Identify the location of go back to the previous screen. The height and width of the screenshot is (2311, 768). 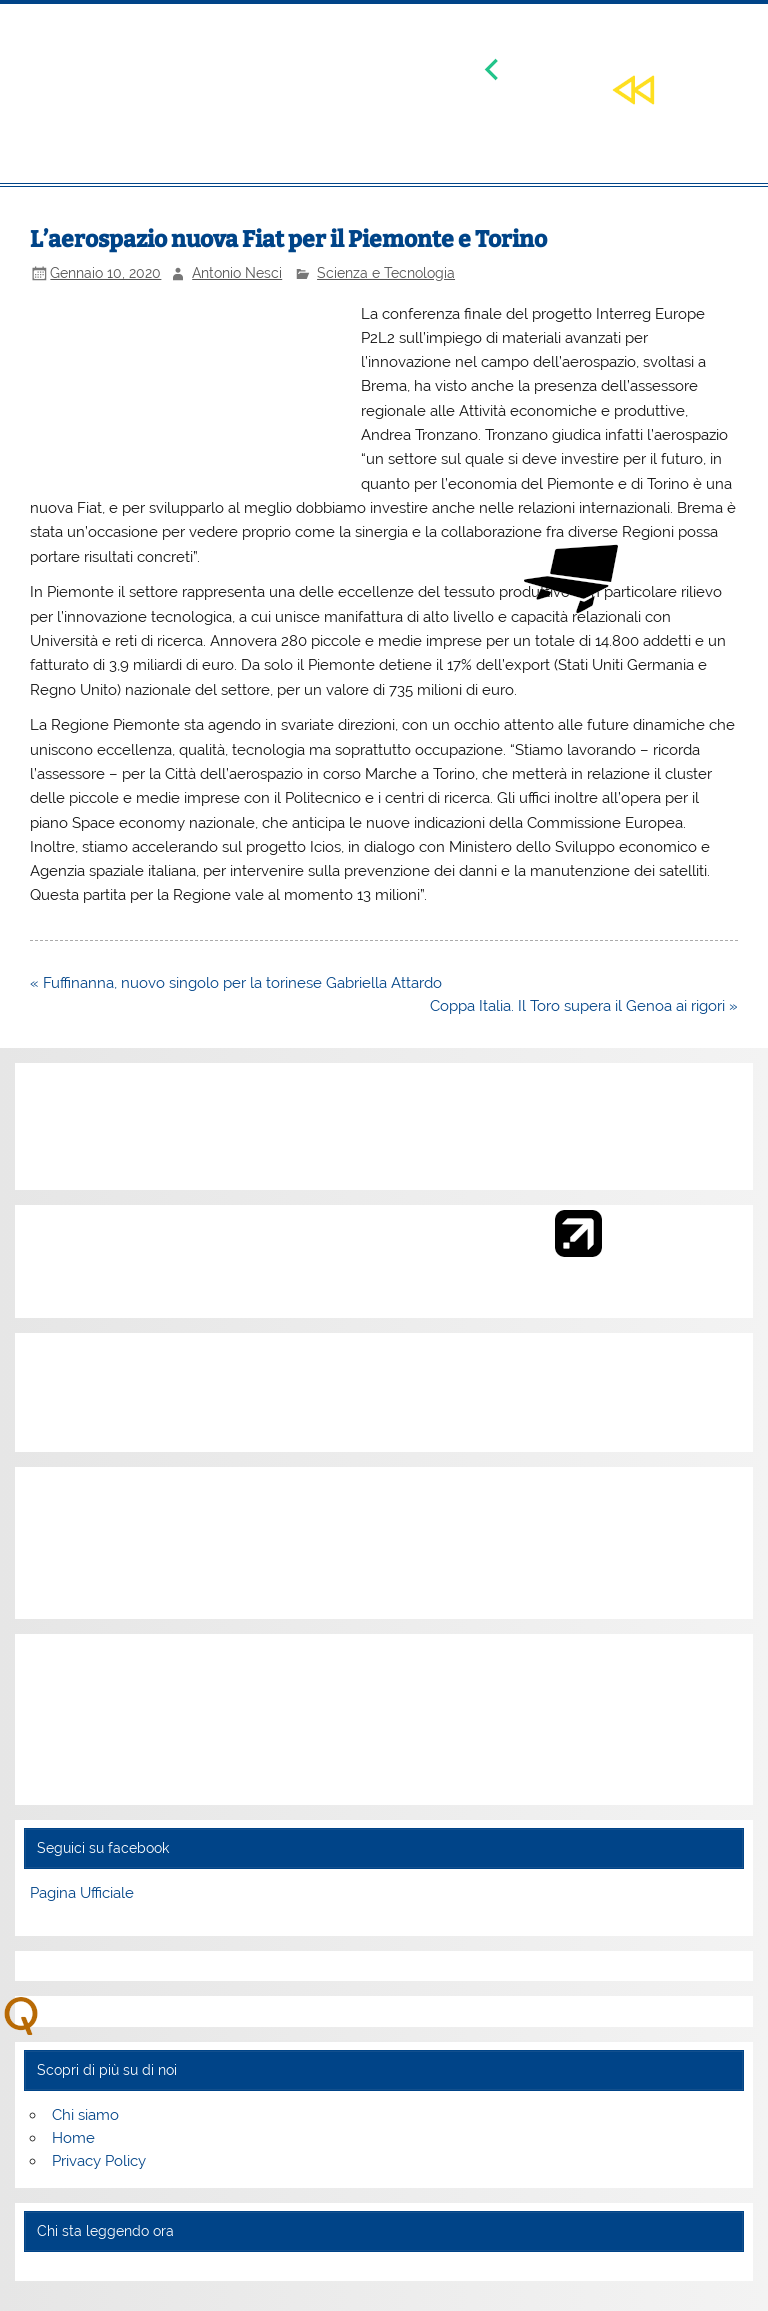
(491, 69).